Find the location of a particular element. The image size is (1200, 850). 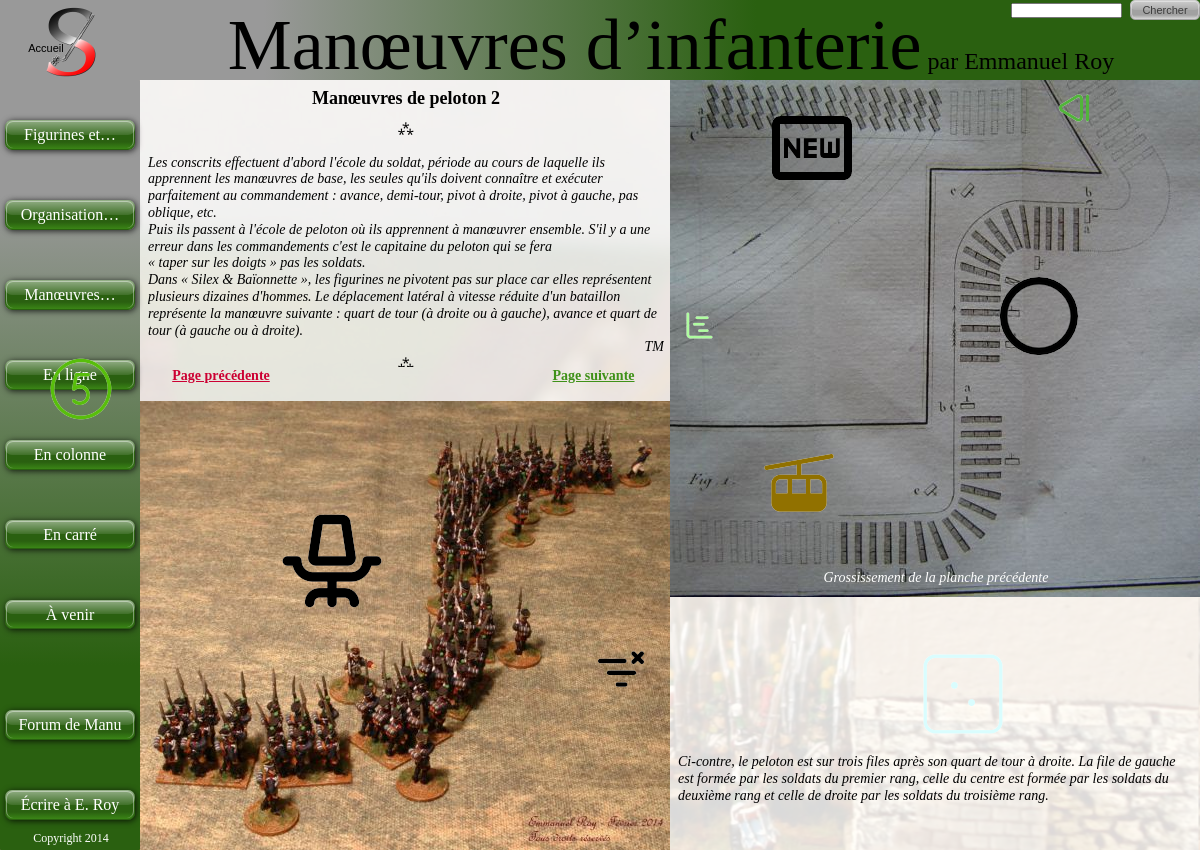

select a camera lens or aperture setting is located at coordinates (1039, 316).